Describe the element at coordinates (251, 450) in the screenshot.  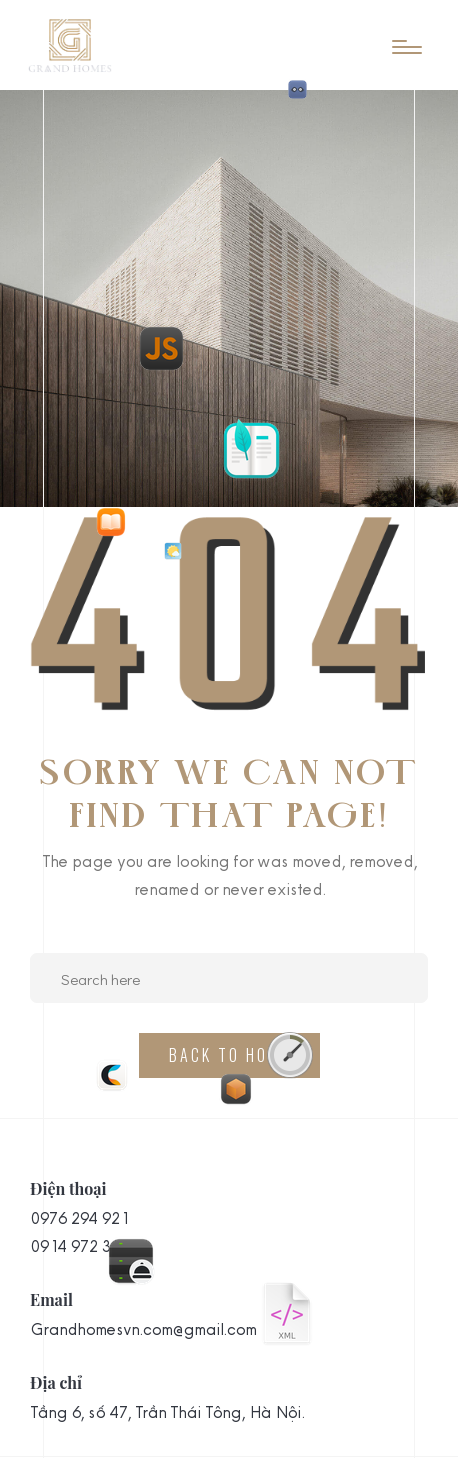
I see `open foliate e-book reader app` at that location.